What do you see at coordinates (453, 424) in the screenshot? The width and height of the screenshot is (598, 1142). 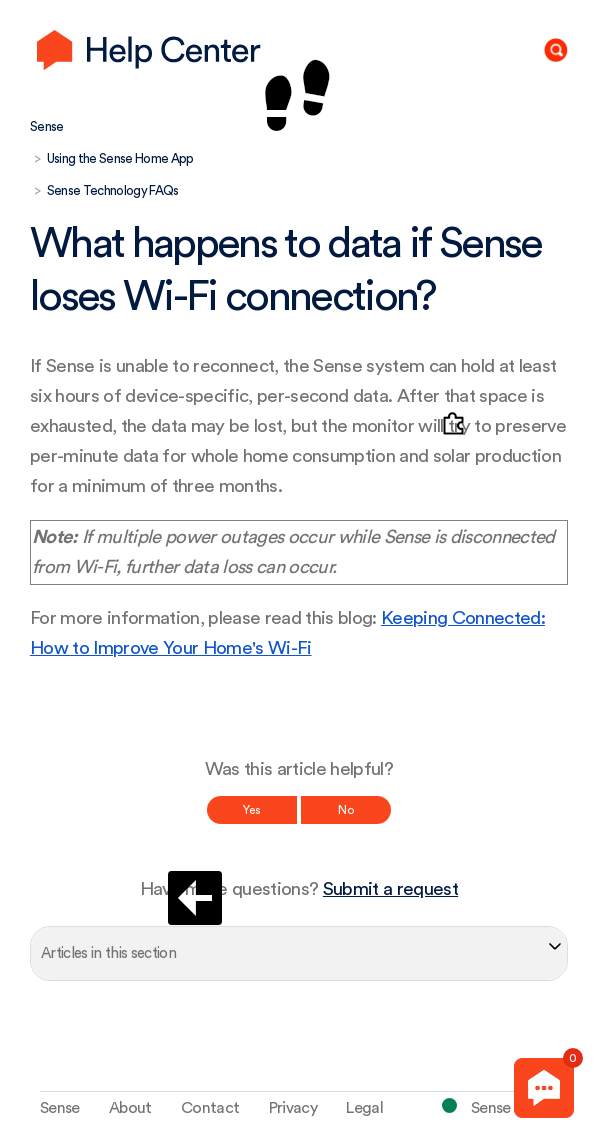 I see `access plugins or extensions` at bounding box center [453, 424].